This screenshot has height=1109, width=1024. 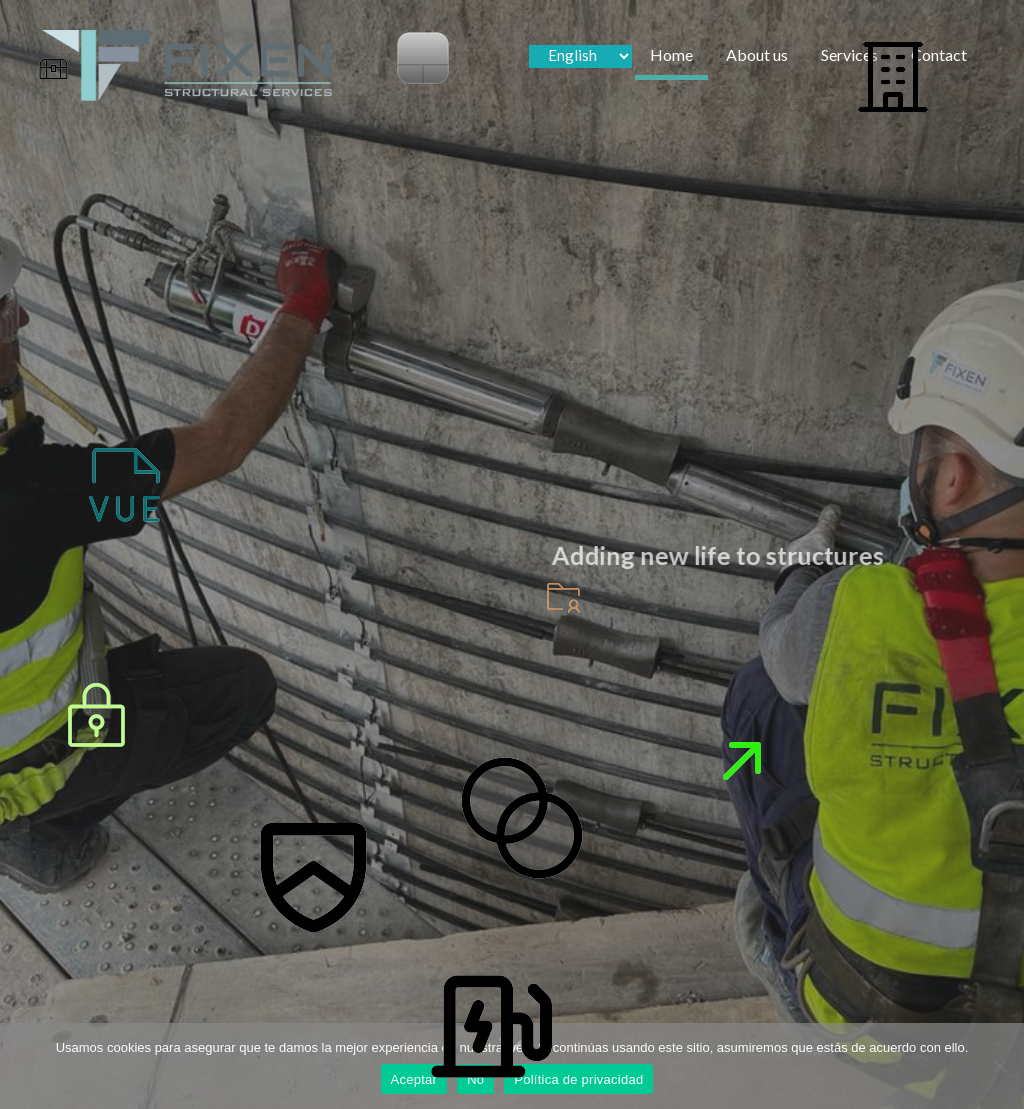 What do you see at coordinates (96, 718) in the screenshot?
I see `access security or privacy settings` at bounding box center [96, 718].